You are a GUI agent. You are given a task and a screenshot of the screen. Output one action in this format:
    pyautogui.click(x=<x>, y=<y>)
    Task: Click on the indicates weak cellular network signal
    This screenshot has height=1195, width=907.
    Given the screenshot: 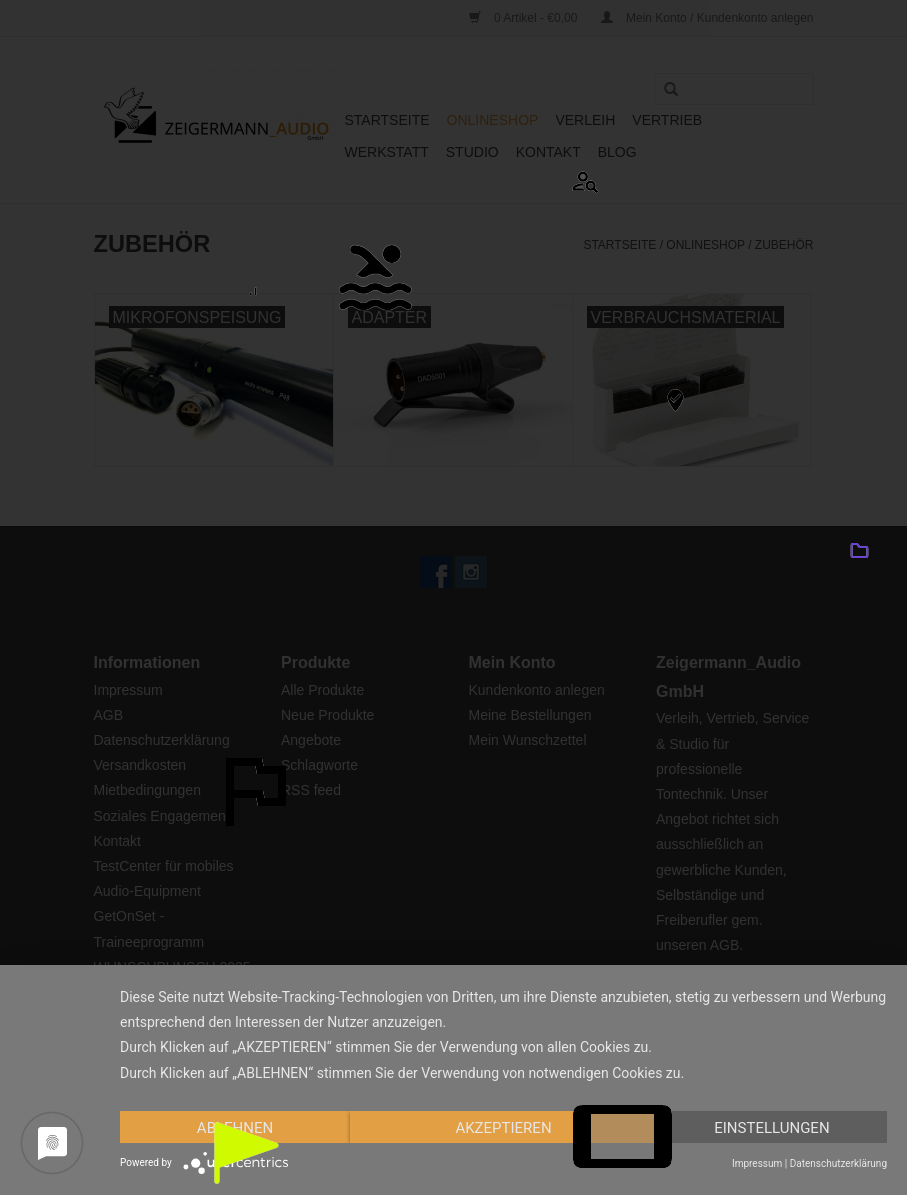 What is the action you would take?
    pyautogui.click(x=261, y=285)
    